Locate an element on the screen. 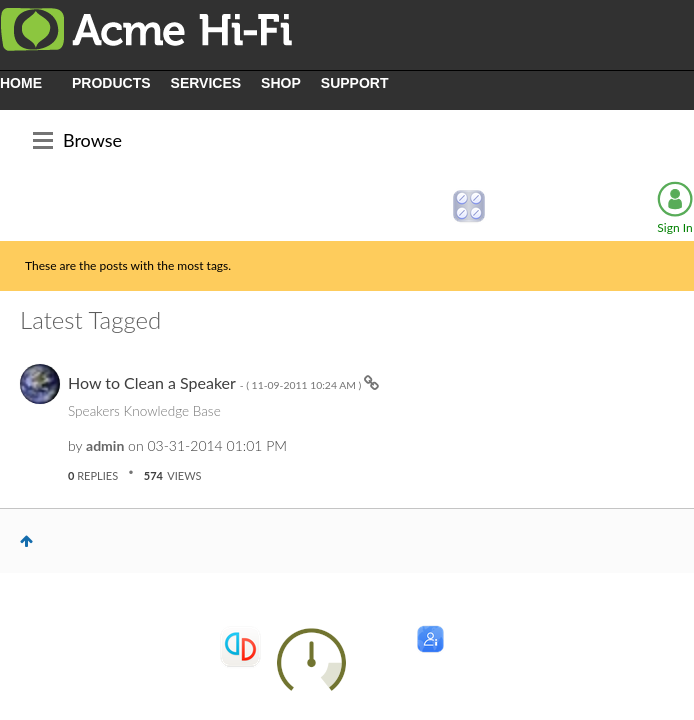 The width and height of the screenshot is (694, 720). launch yuzu nintendo switch emulator is located at coordinates (240, 646).